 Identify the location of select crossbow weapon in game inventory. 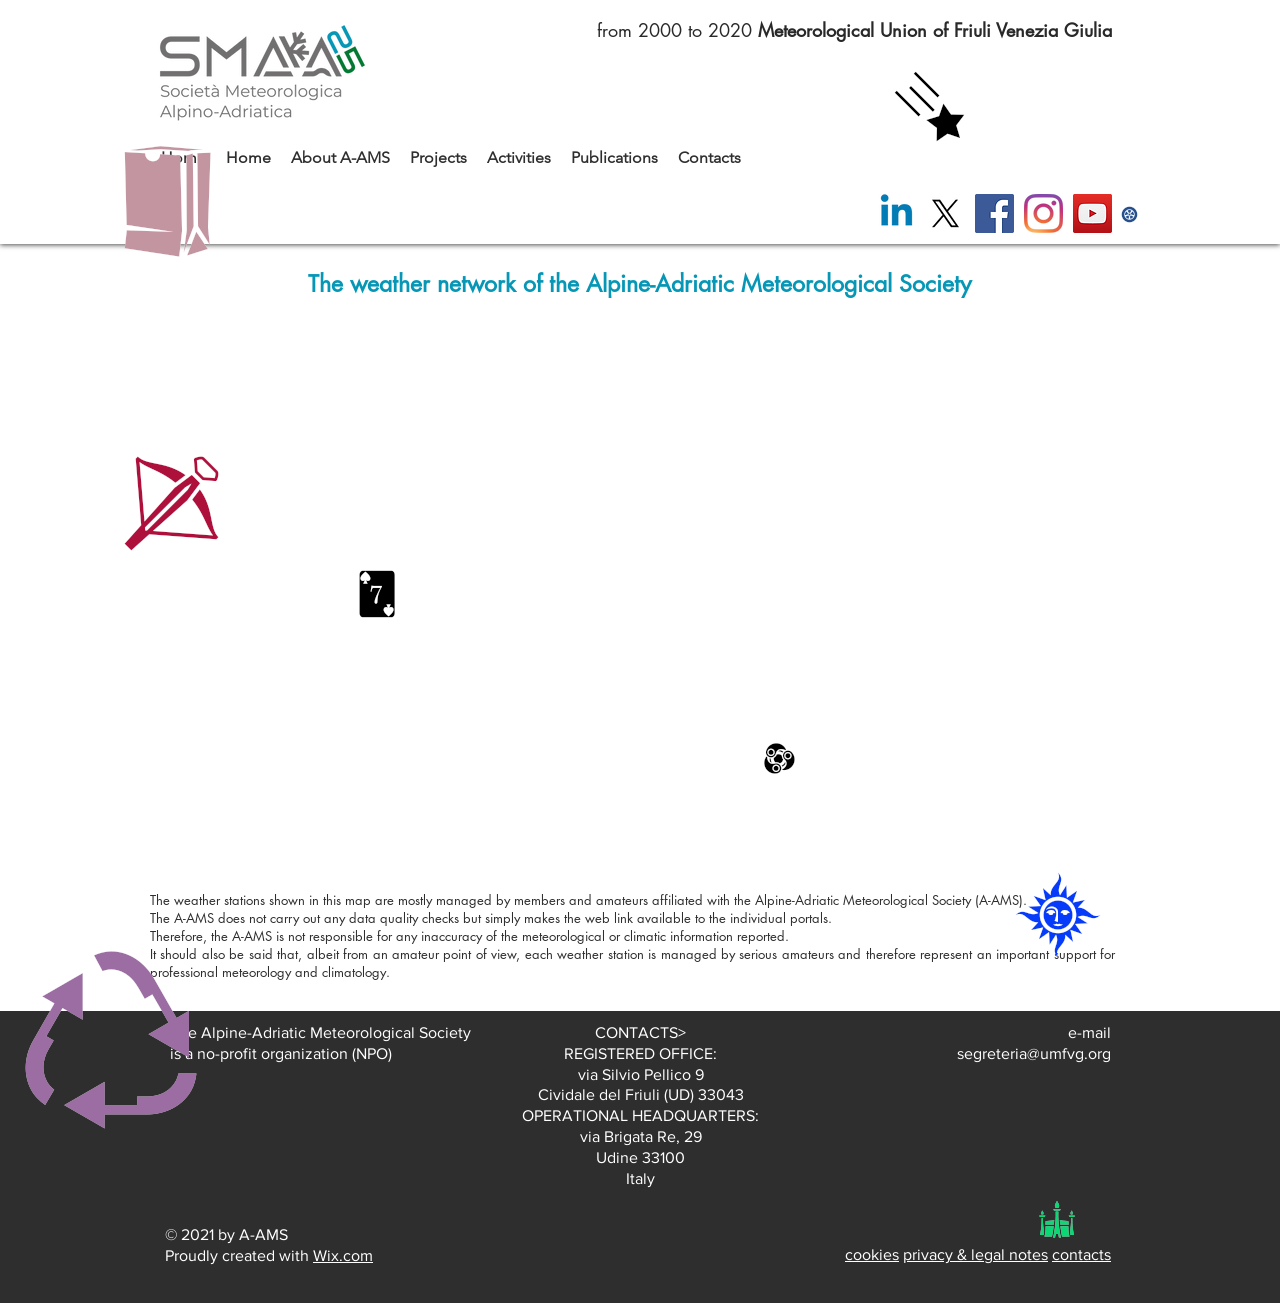
(171, 504).